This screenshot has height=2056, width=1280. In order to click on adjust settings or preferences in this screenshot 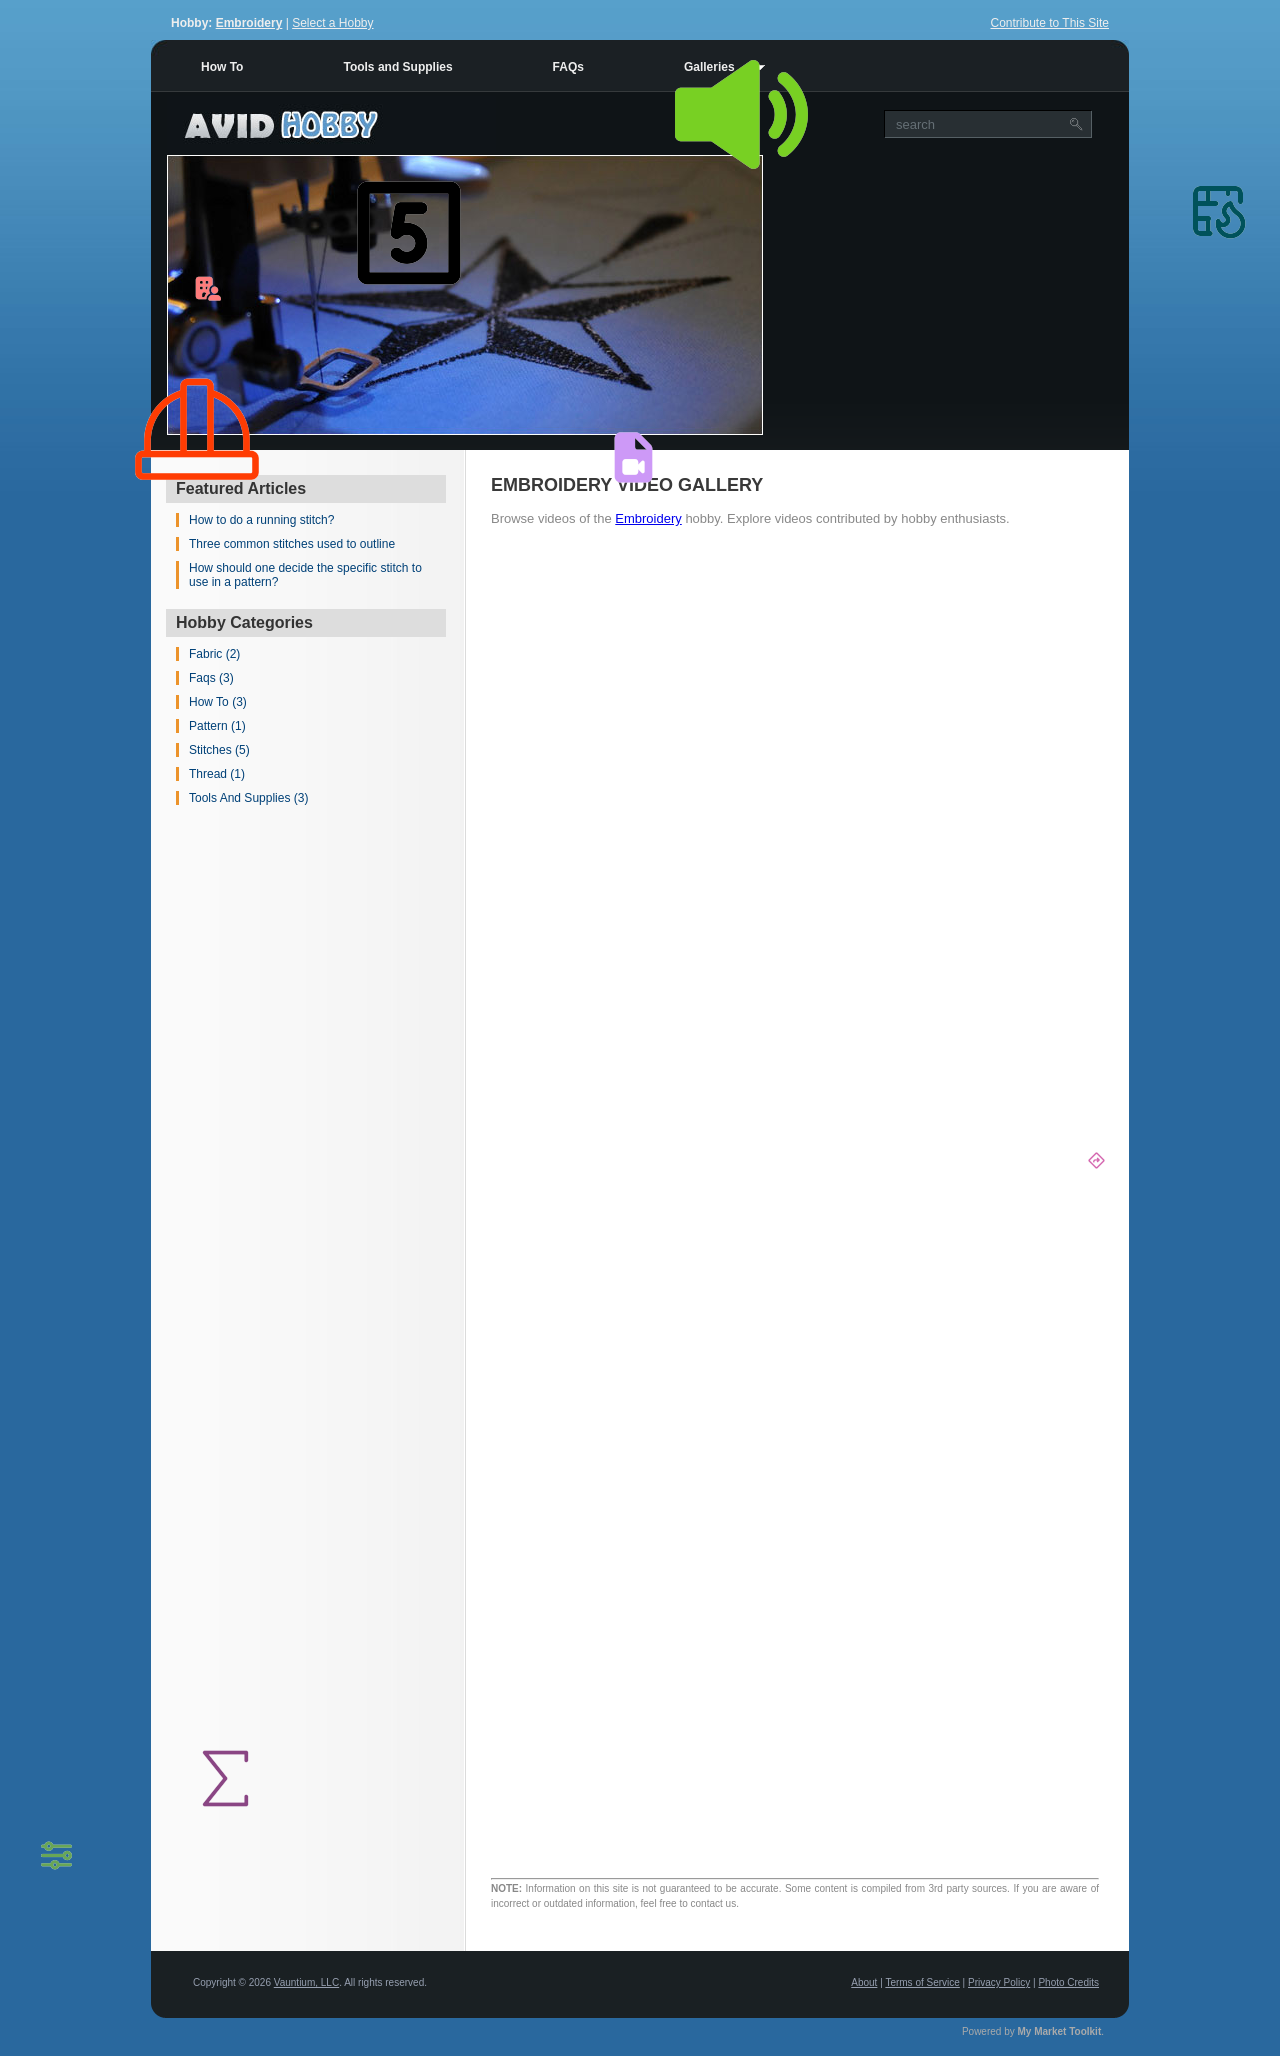, I will do `click(56, 1855)`.